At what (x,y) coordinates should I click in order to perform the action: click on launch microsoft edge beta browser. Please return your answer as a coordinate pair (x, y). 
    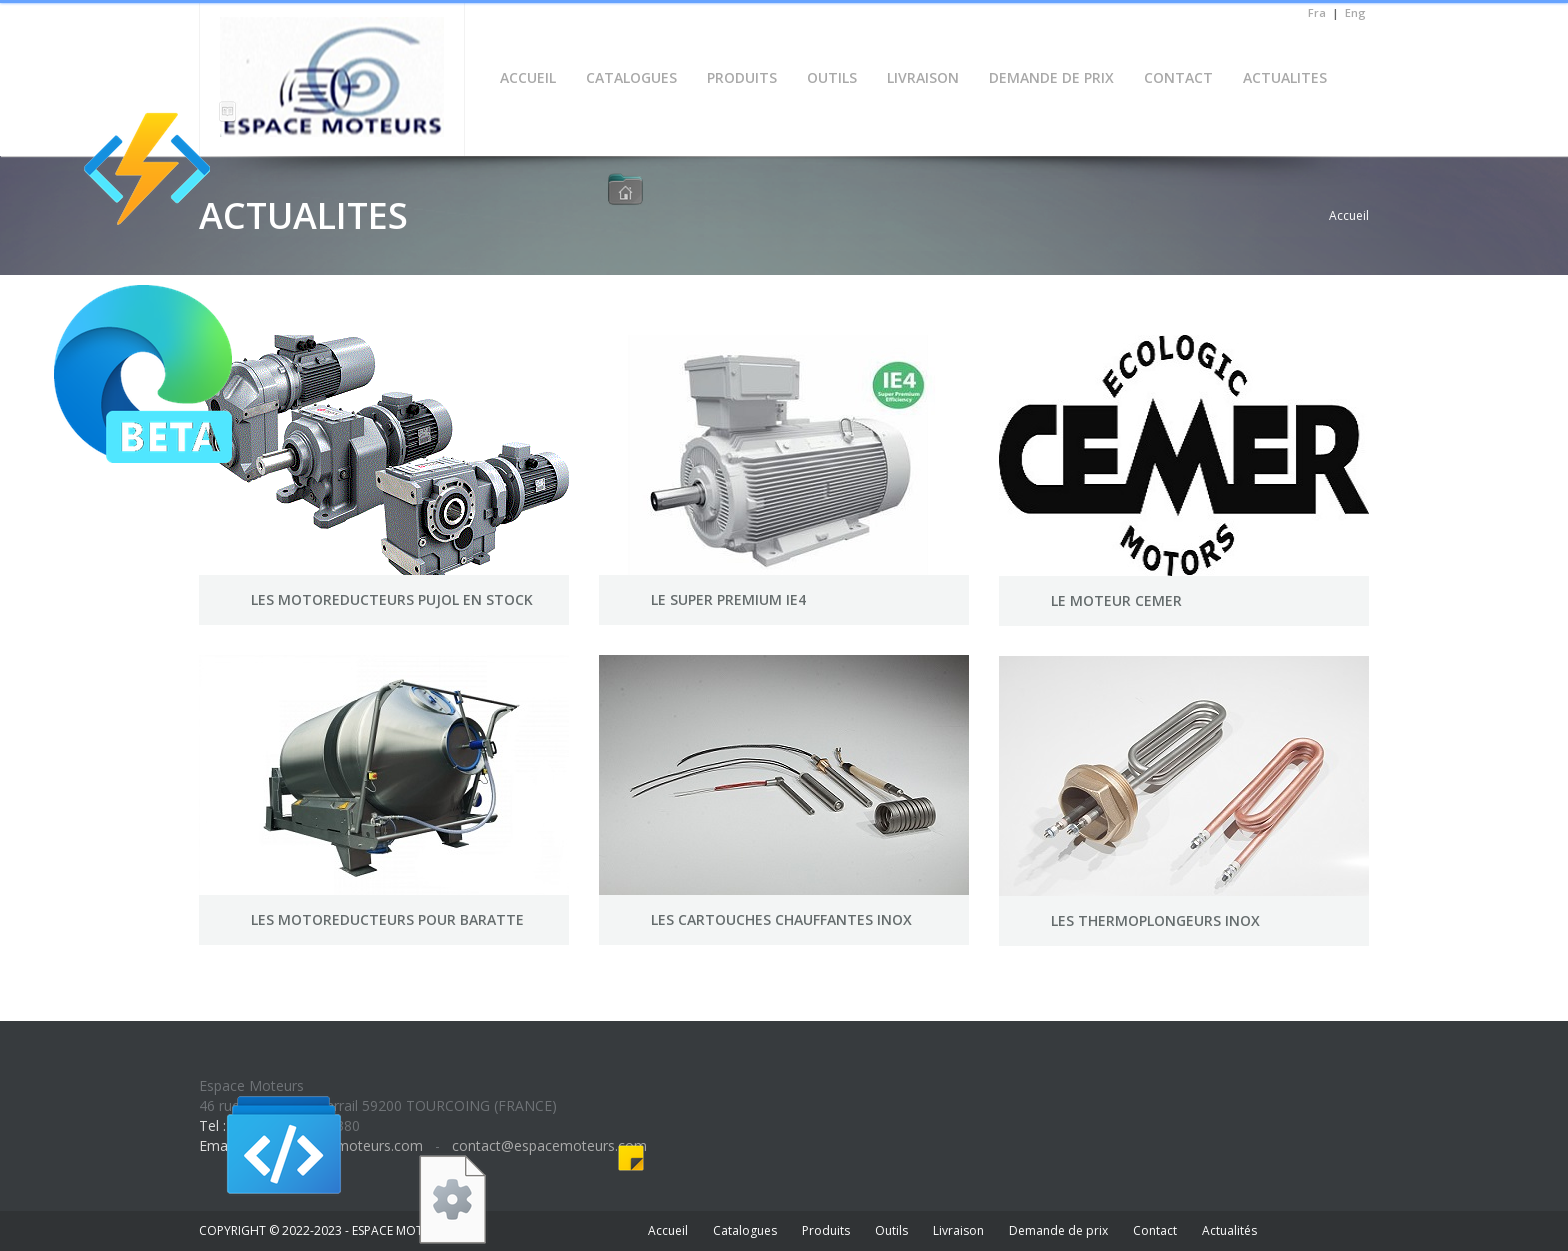
    Looking at the image, I should click on (143, 374).